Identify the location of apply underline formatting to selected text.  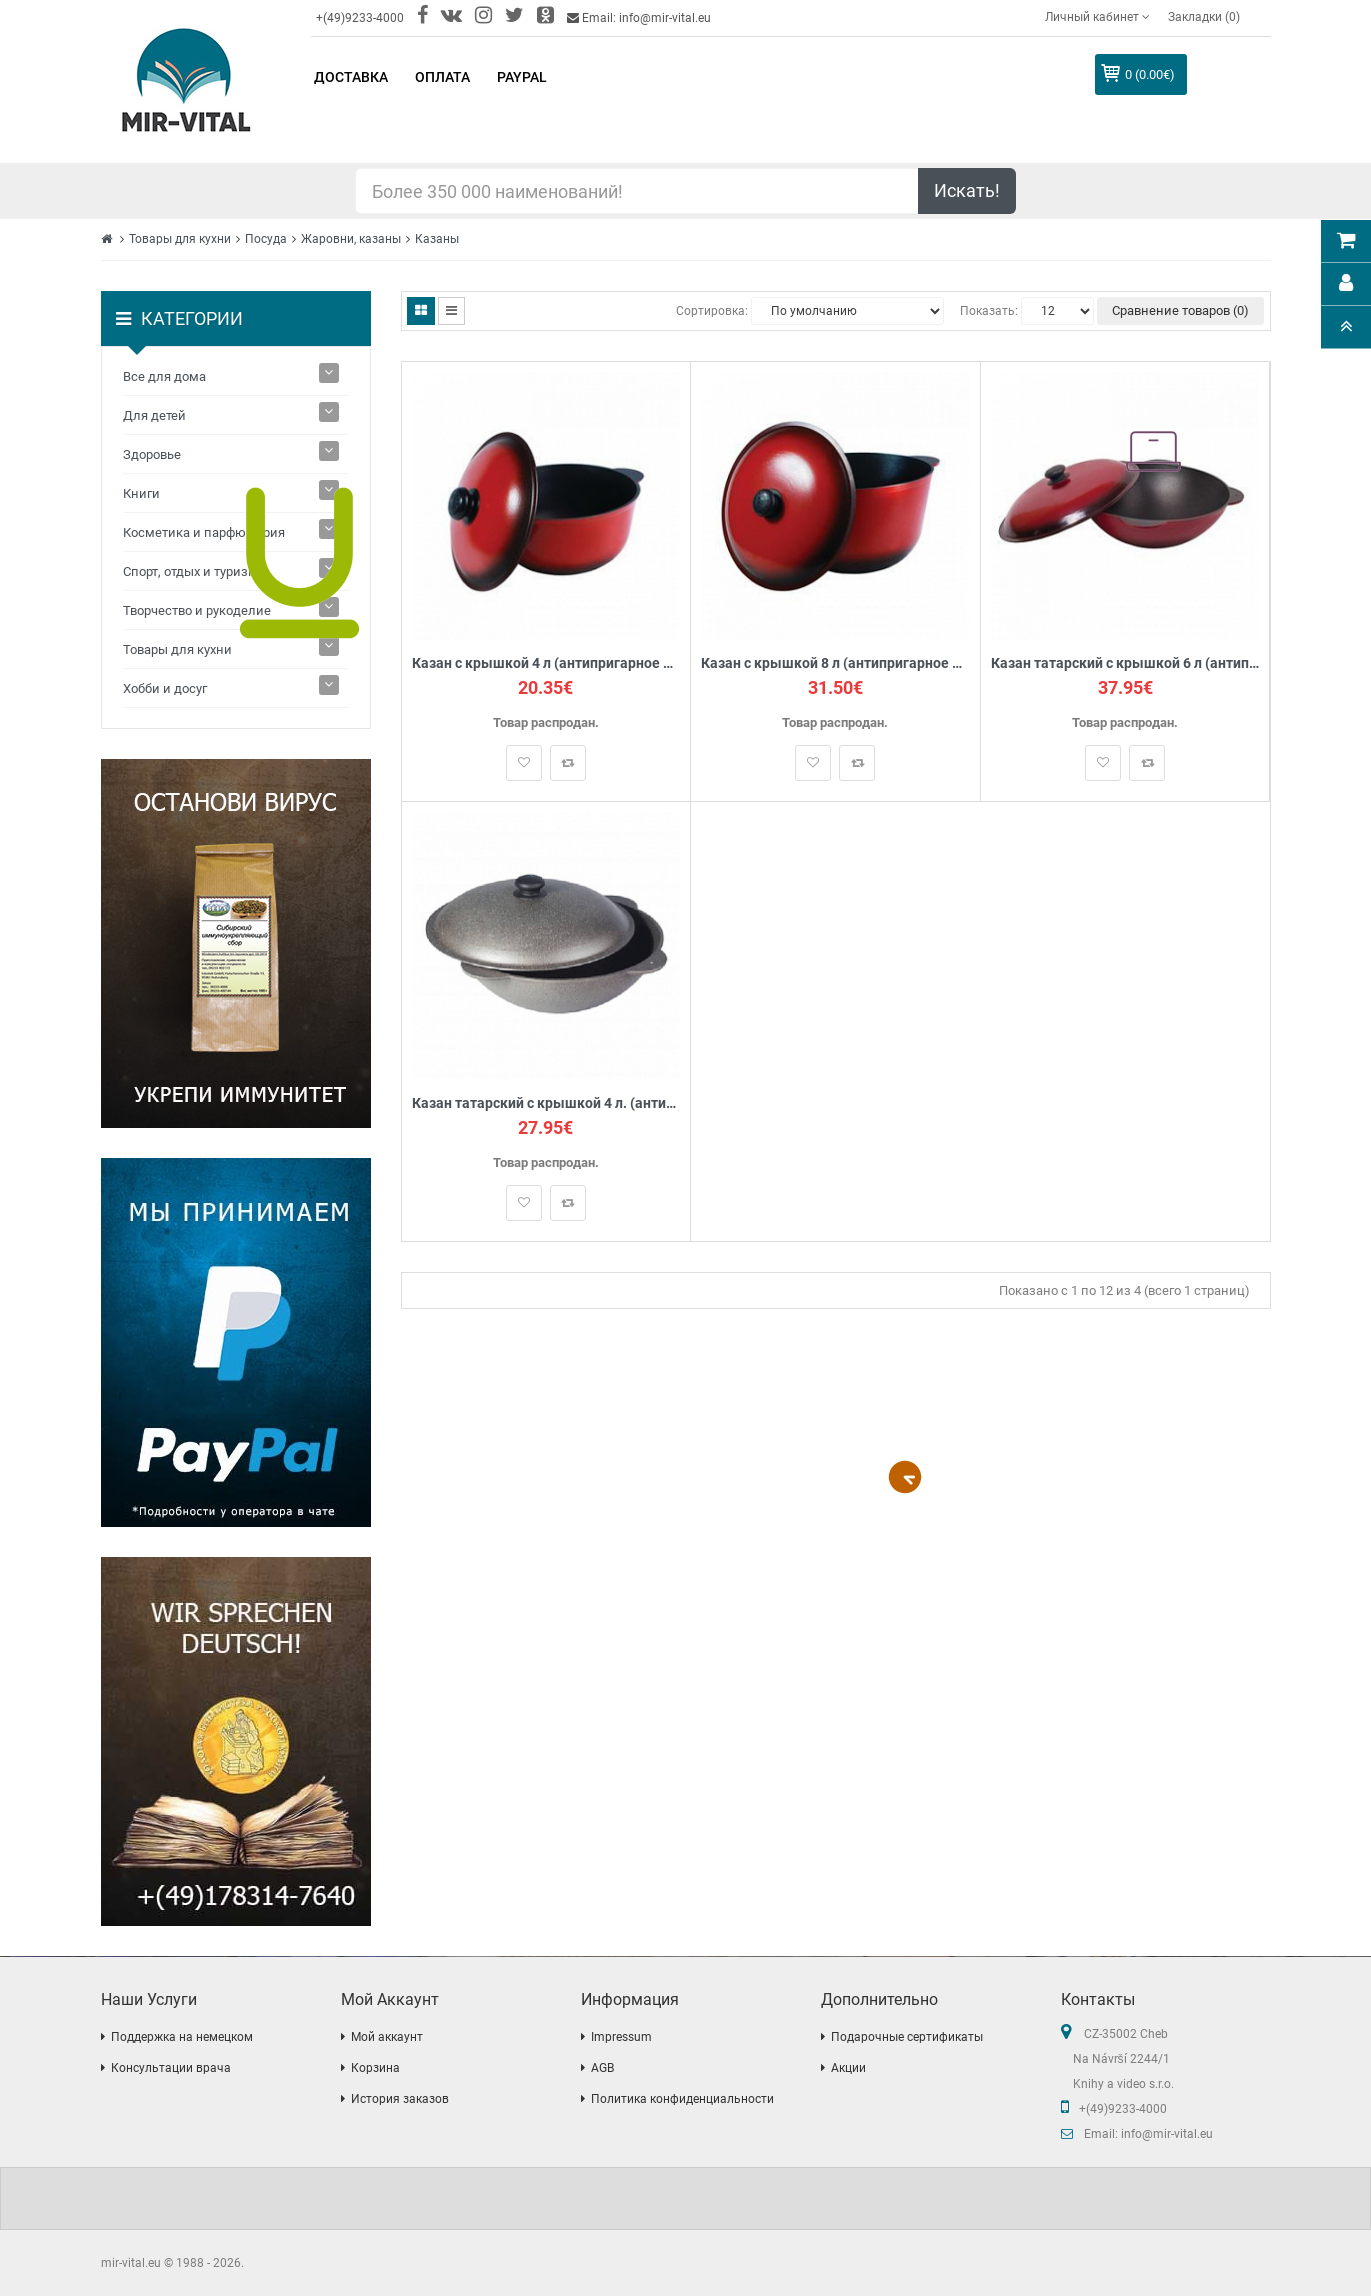
(299, 553).